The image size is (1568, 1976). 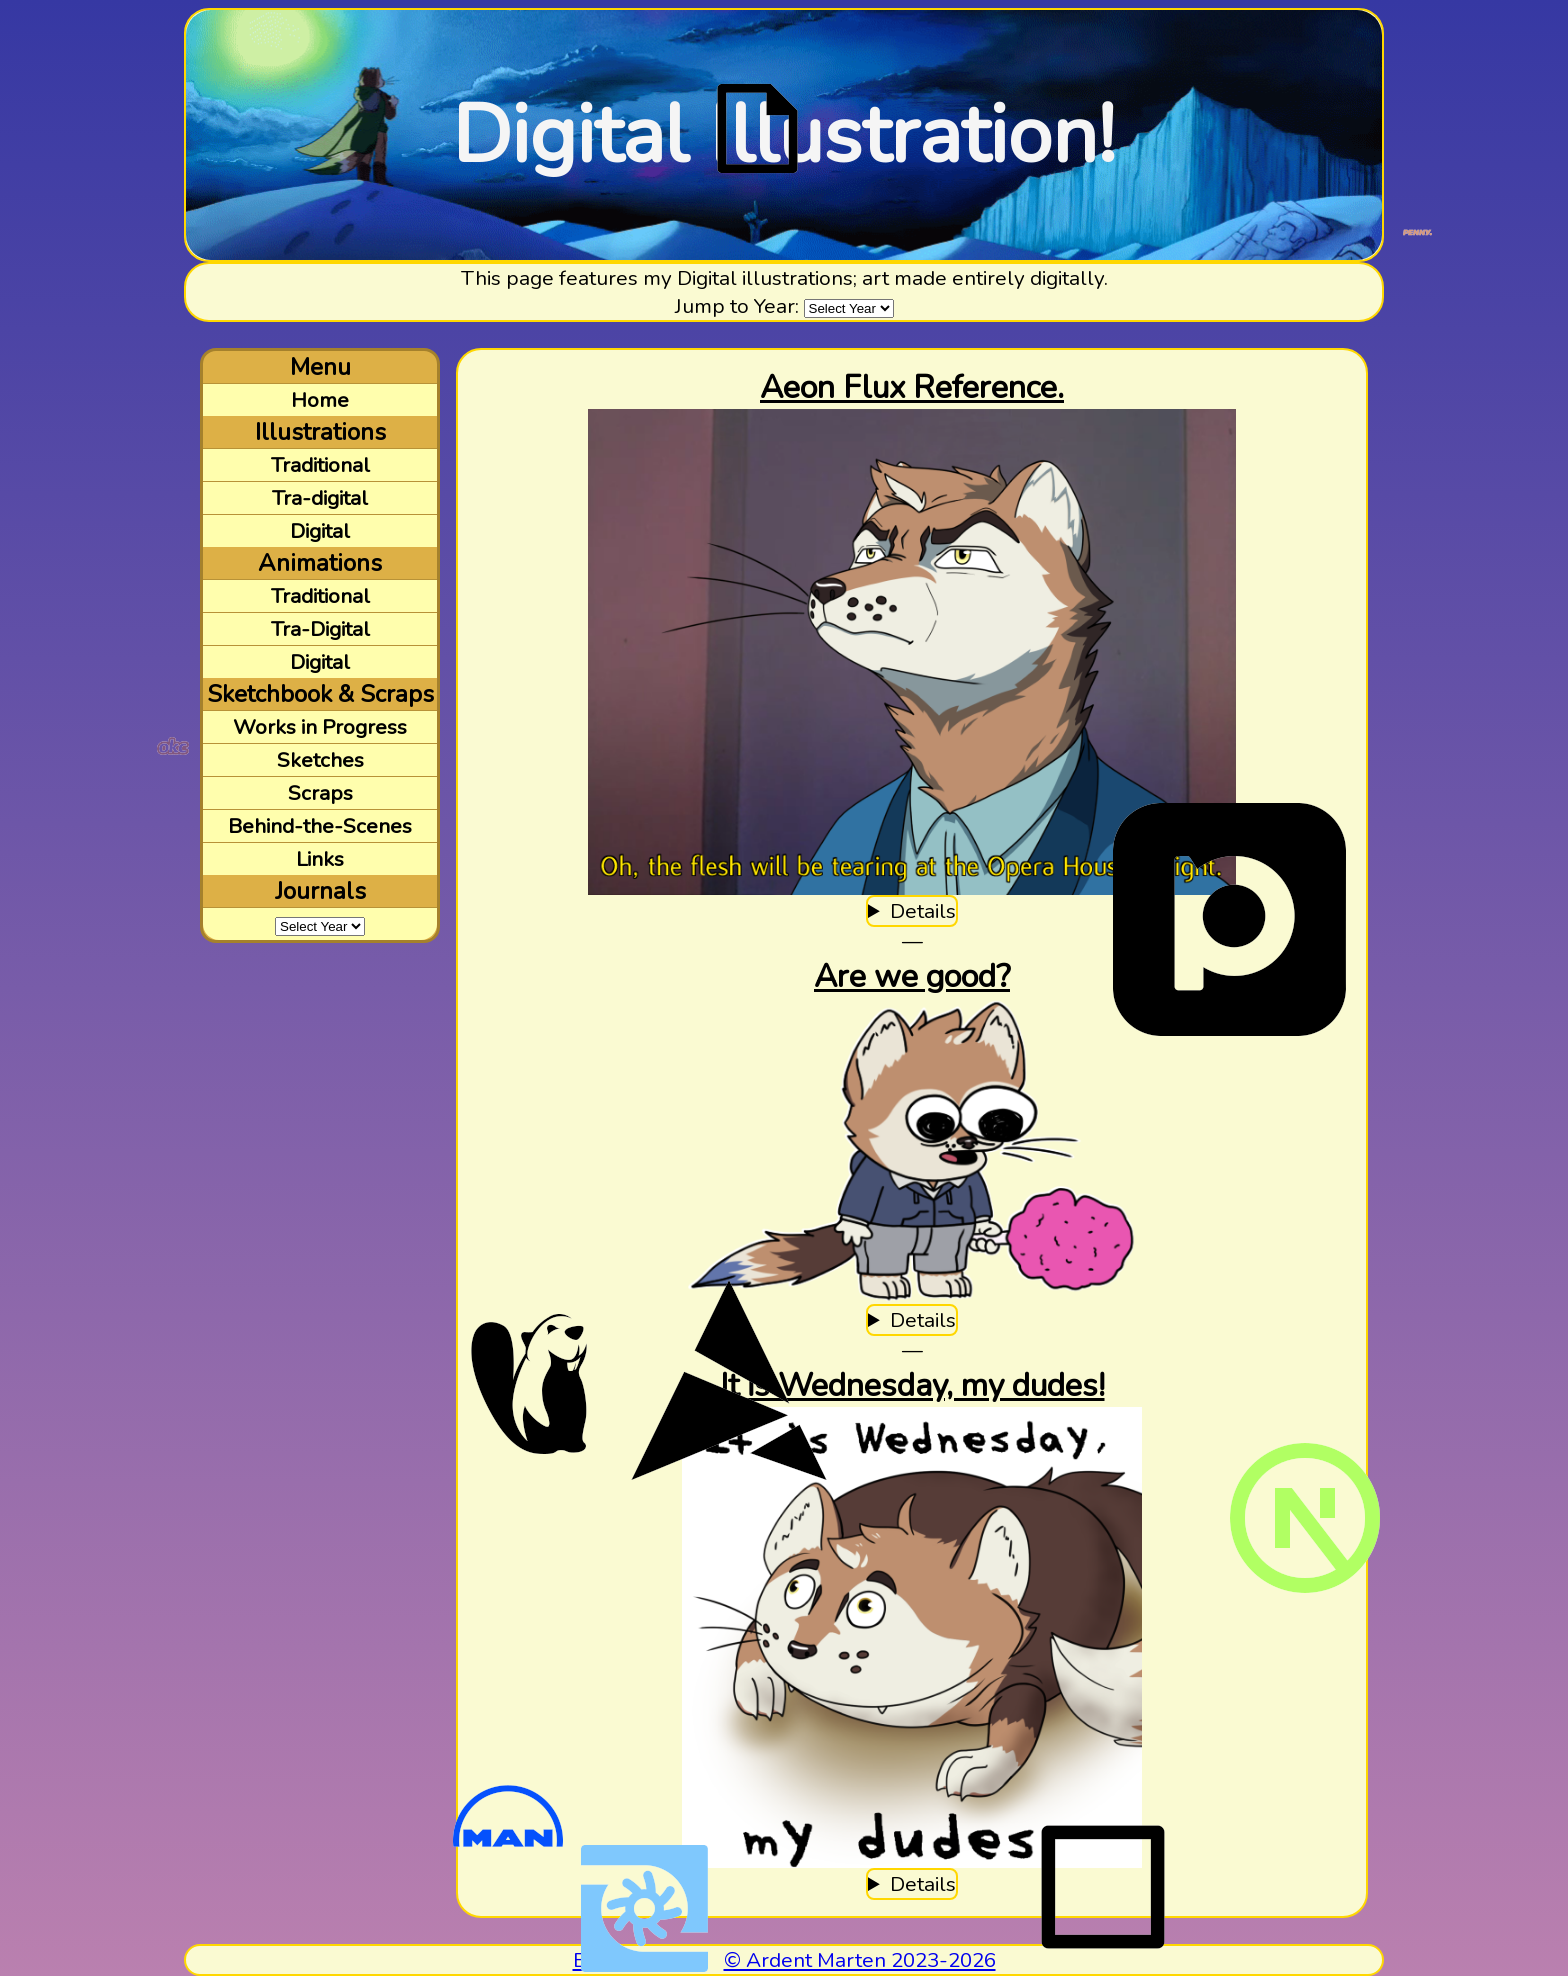 What do you see at coordinates (644, 1908) in the screenshot?
I see `turbo build system logo` at bounding box center [644, 1908].